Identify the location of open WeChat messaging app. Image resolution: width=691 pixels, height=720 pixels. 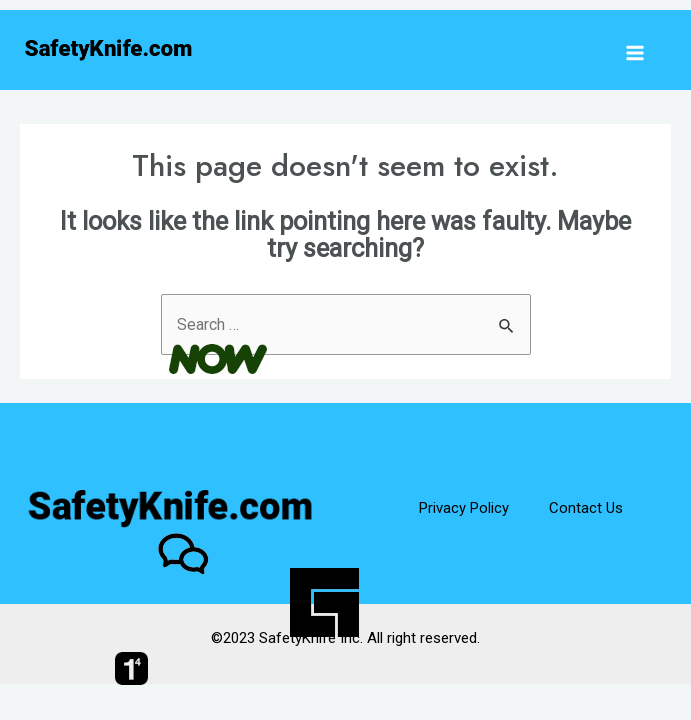
(183, 553).